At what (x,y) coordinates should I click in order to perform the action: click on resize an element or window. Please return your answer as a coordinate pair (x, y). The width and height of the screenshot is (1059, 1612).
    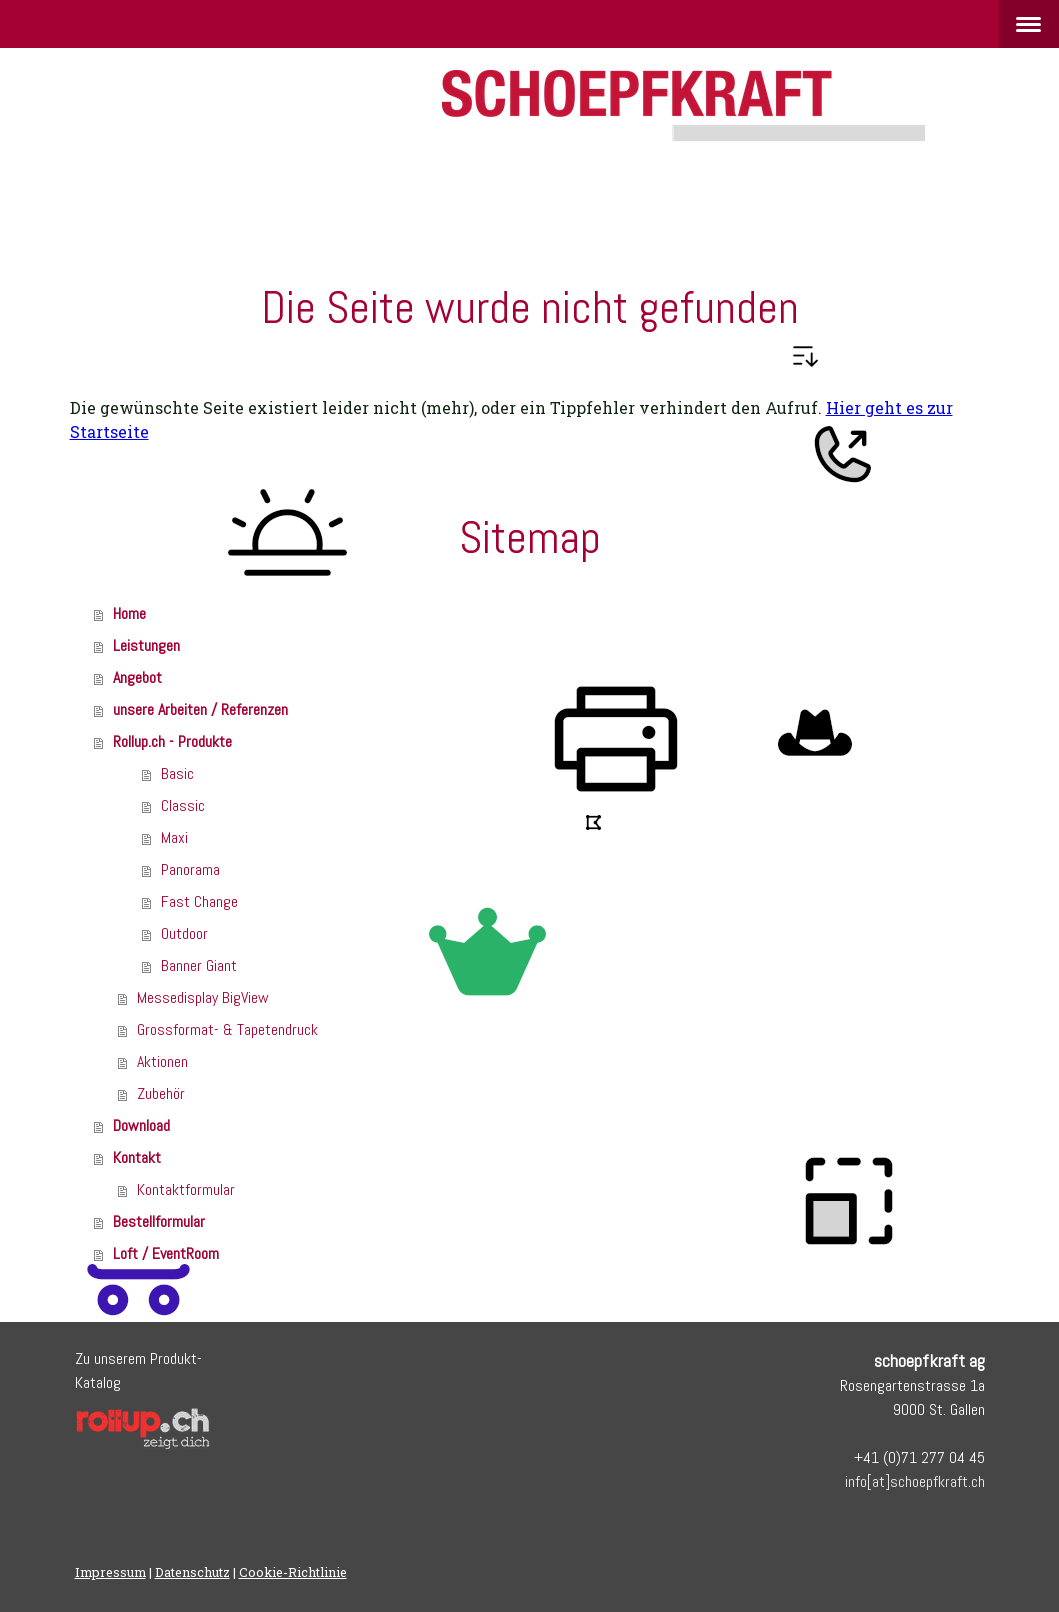
    Looking at the image, I should click on (849, 1201).